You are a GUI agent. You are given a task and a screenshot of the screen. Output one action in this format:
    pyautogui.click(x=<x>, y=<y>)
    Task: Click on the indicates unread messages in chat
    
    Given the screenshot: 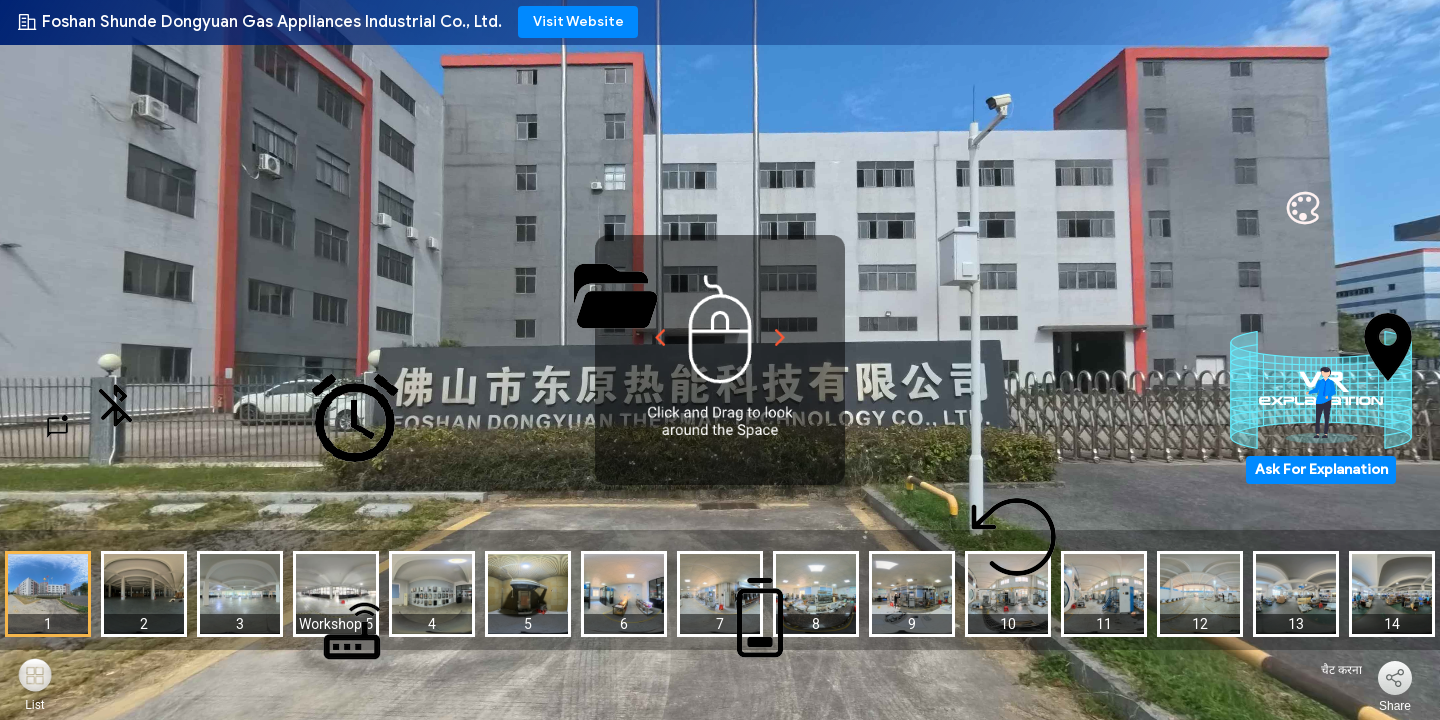 What is the action you would take?
    pyautogui.click(x=57, y=427)
    